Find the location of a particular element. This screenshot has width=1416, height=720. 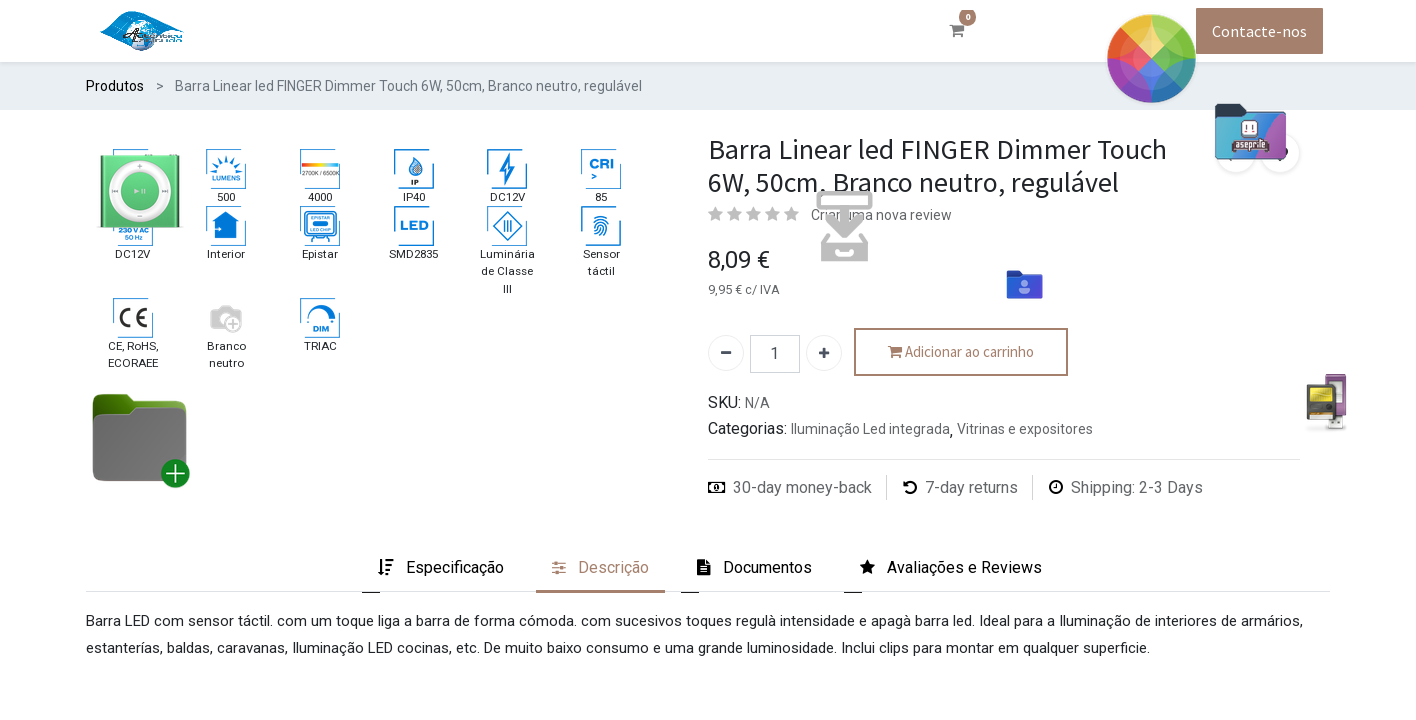

open folder containing aseprite project files is located at coordinates (1250, 133).